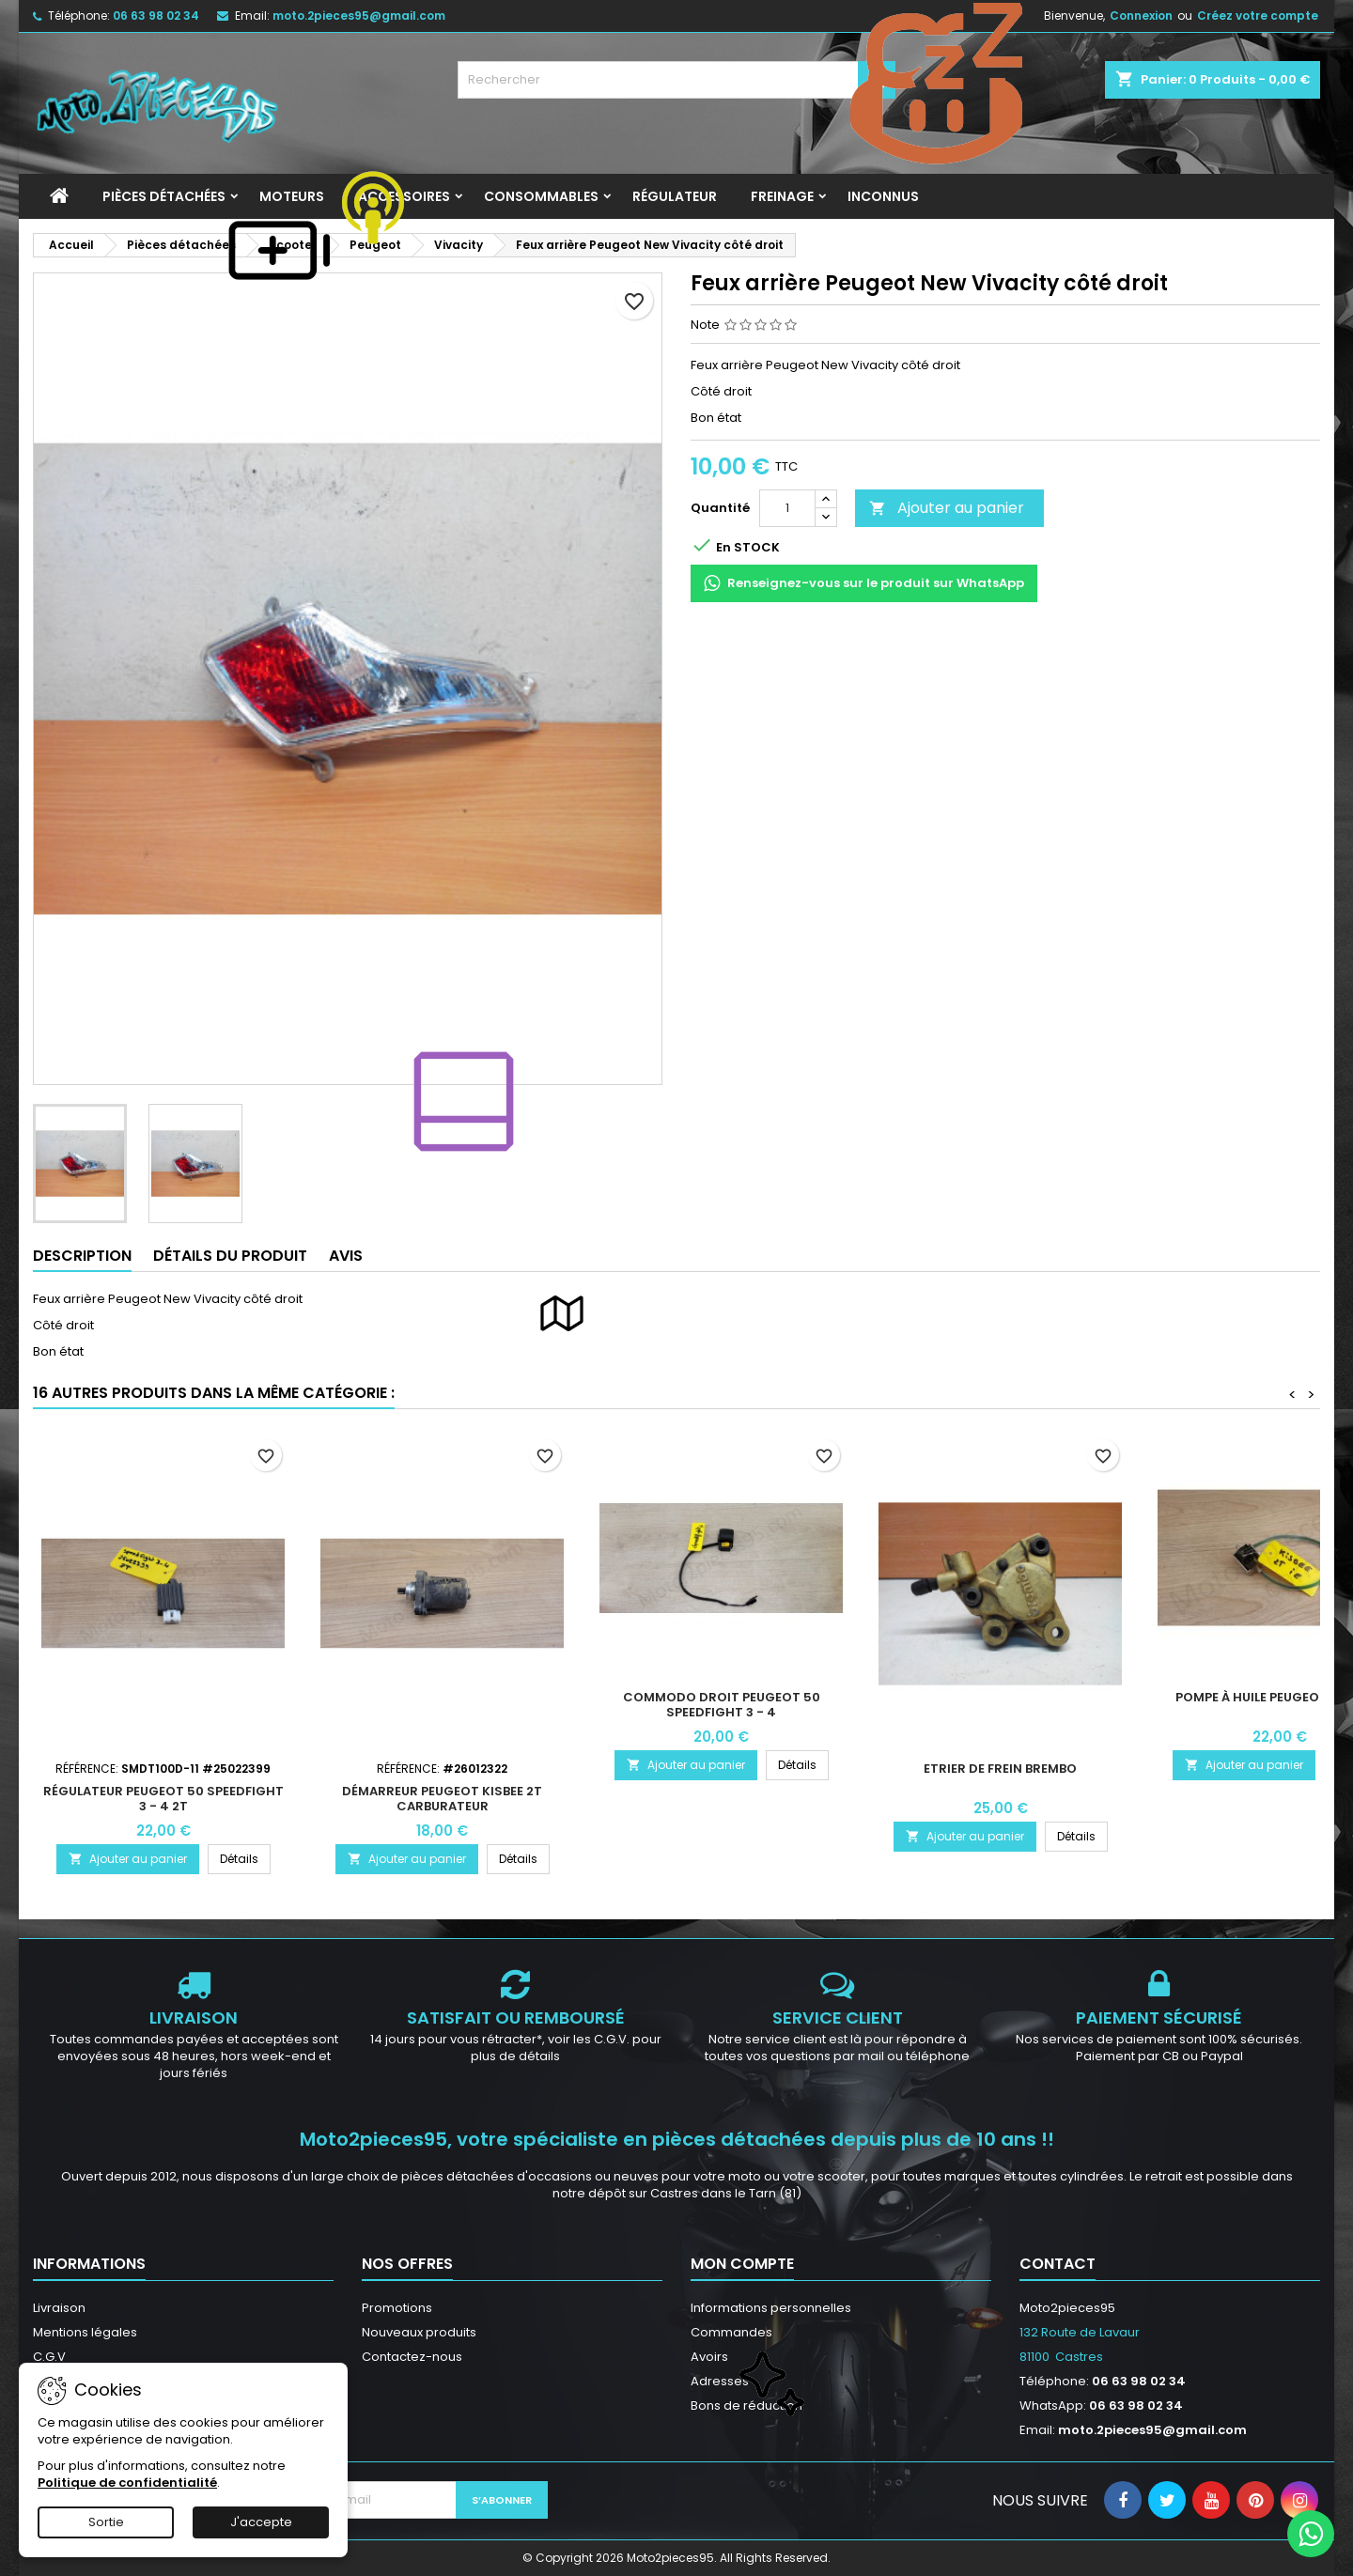 Image resolution: width=1353 pixels, height=2576 pixels. What do you see at coordinates (277, 250) in the screenshot?
I see `add or extend battery life` at bounding box center [277, 250].